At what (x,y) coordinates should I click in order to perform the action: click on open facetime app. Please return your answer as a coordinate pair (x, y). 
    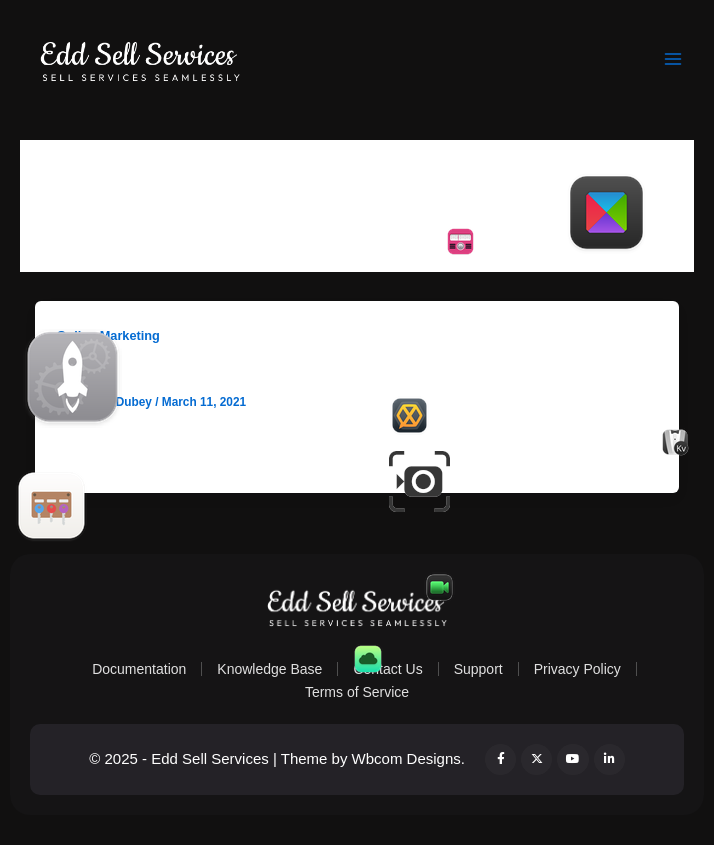
    Looking at the image, I should click on (439, 587).